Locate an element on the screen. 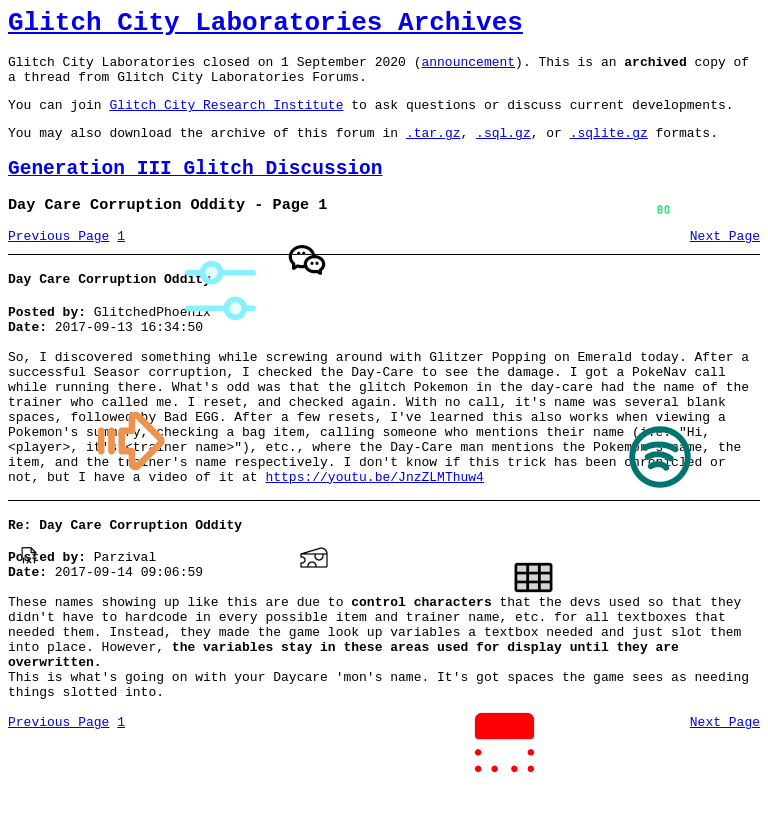 This screenshot has height=837, width=768. adjust settings or preferences is located at coordinates (220, 290).